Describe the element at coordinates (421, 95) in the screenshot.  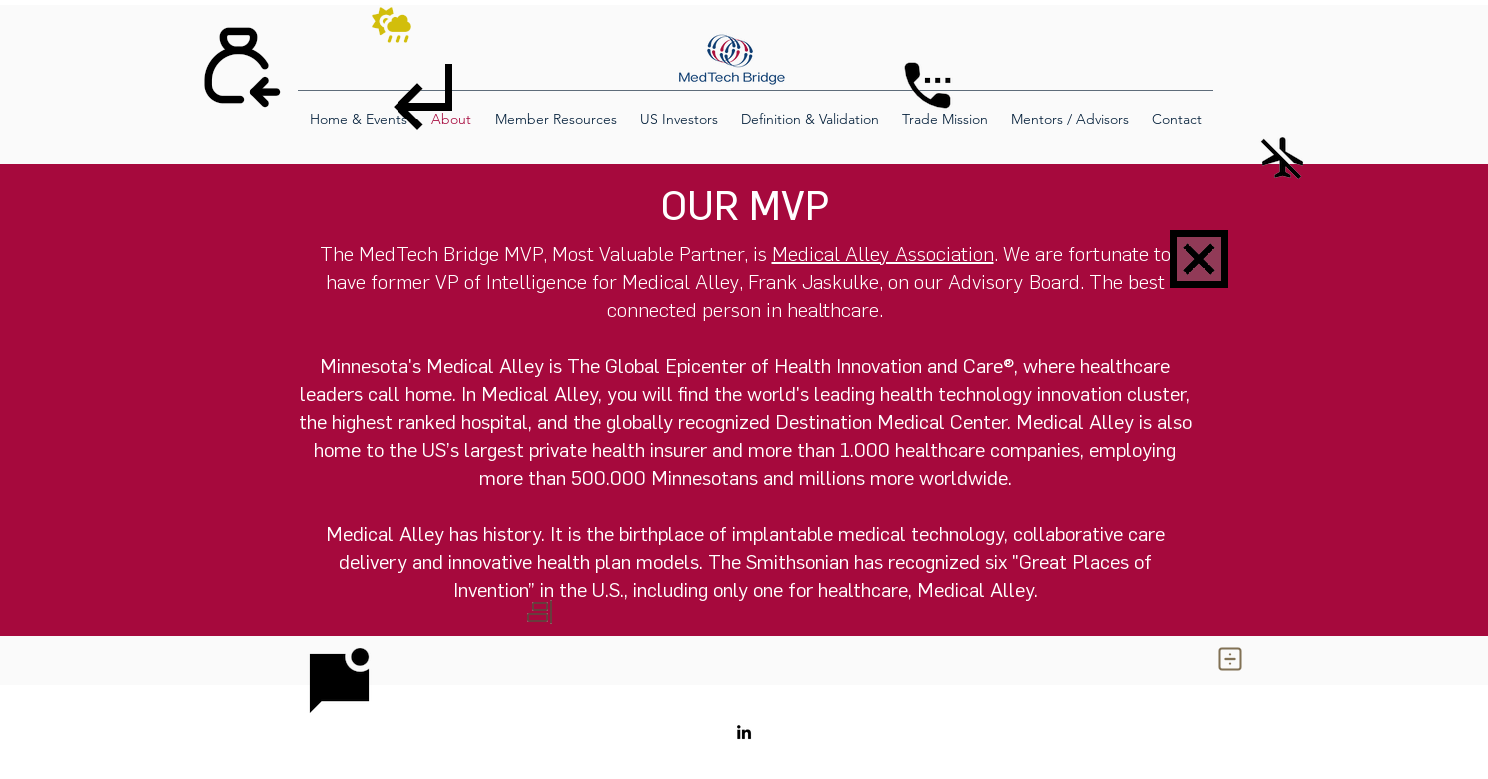
I see `navigate to parent folder or directory` at that location.